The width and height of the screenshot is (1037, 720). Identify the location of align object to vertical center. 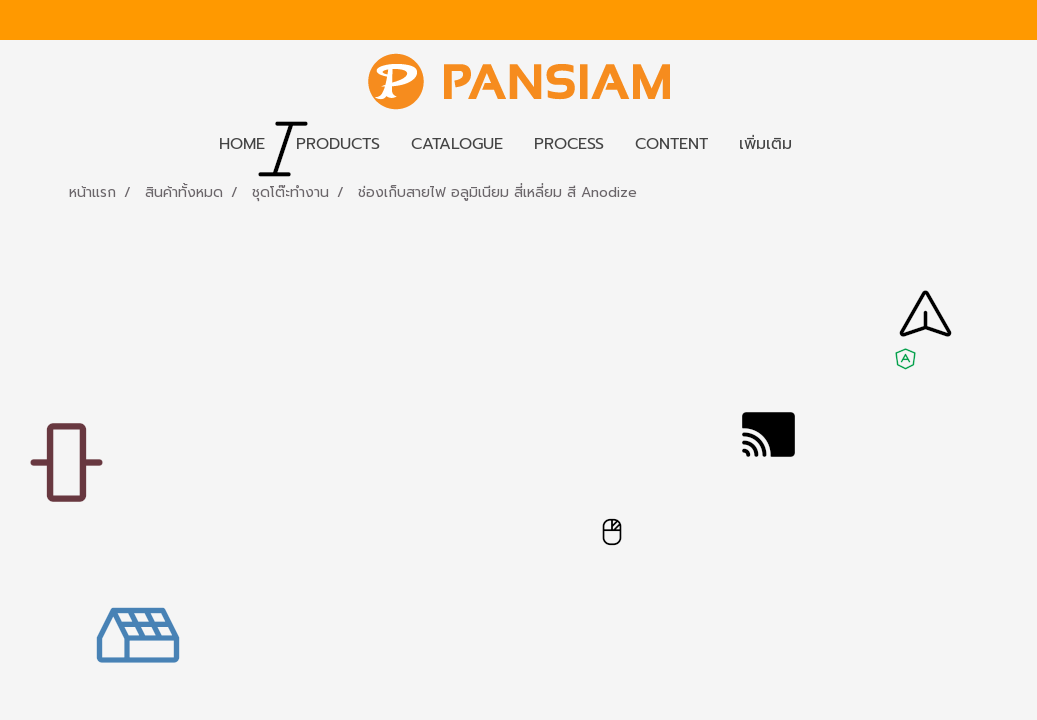
(66, 462).